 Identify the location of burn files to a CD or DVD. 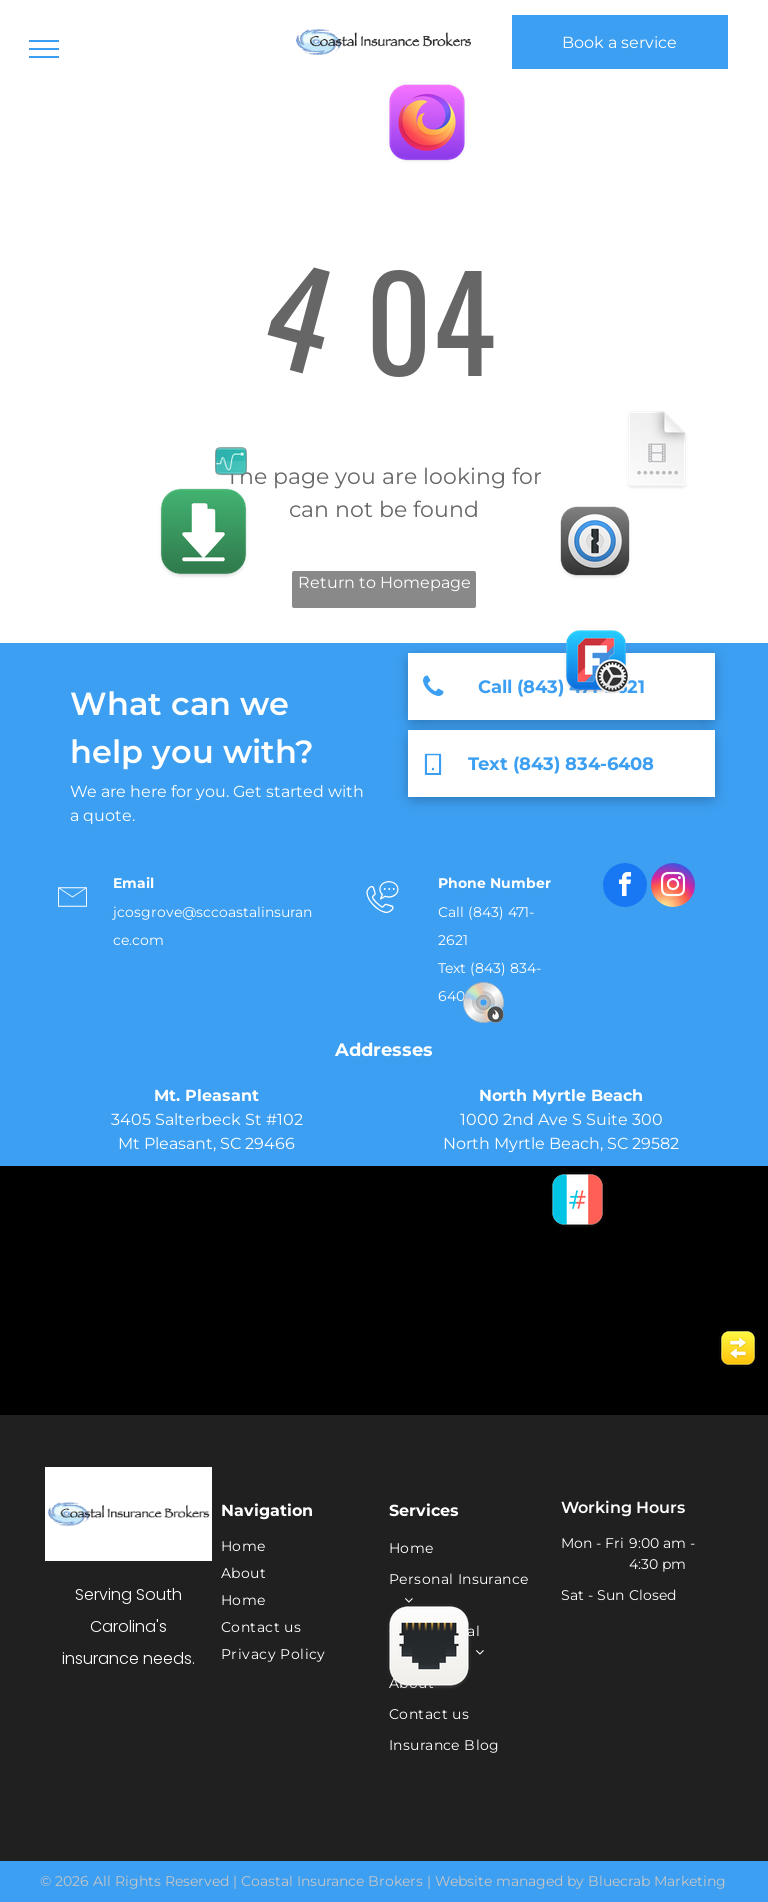
(483, 1002).